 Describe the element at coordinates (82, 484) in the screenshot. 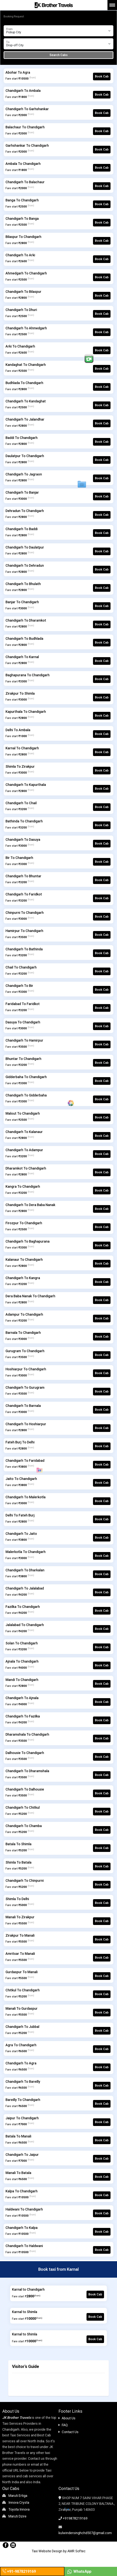

I see `open folder containing scanned OCR documents` at that location.